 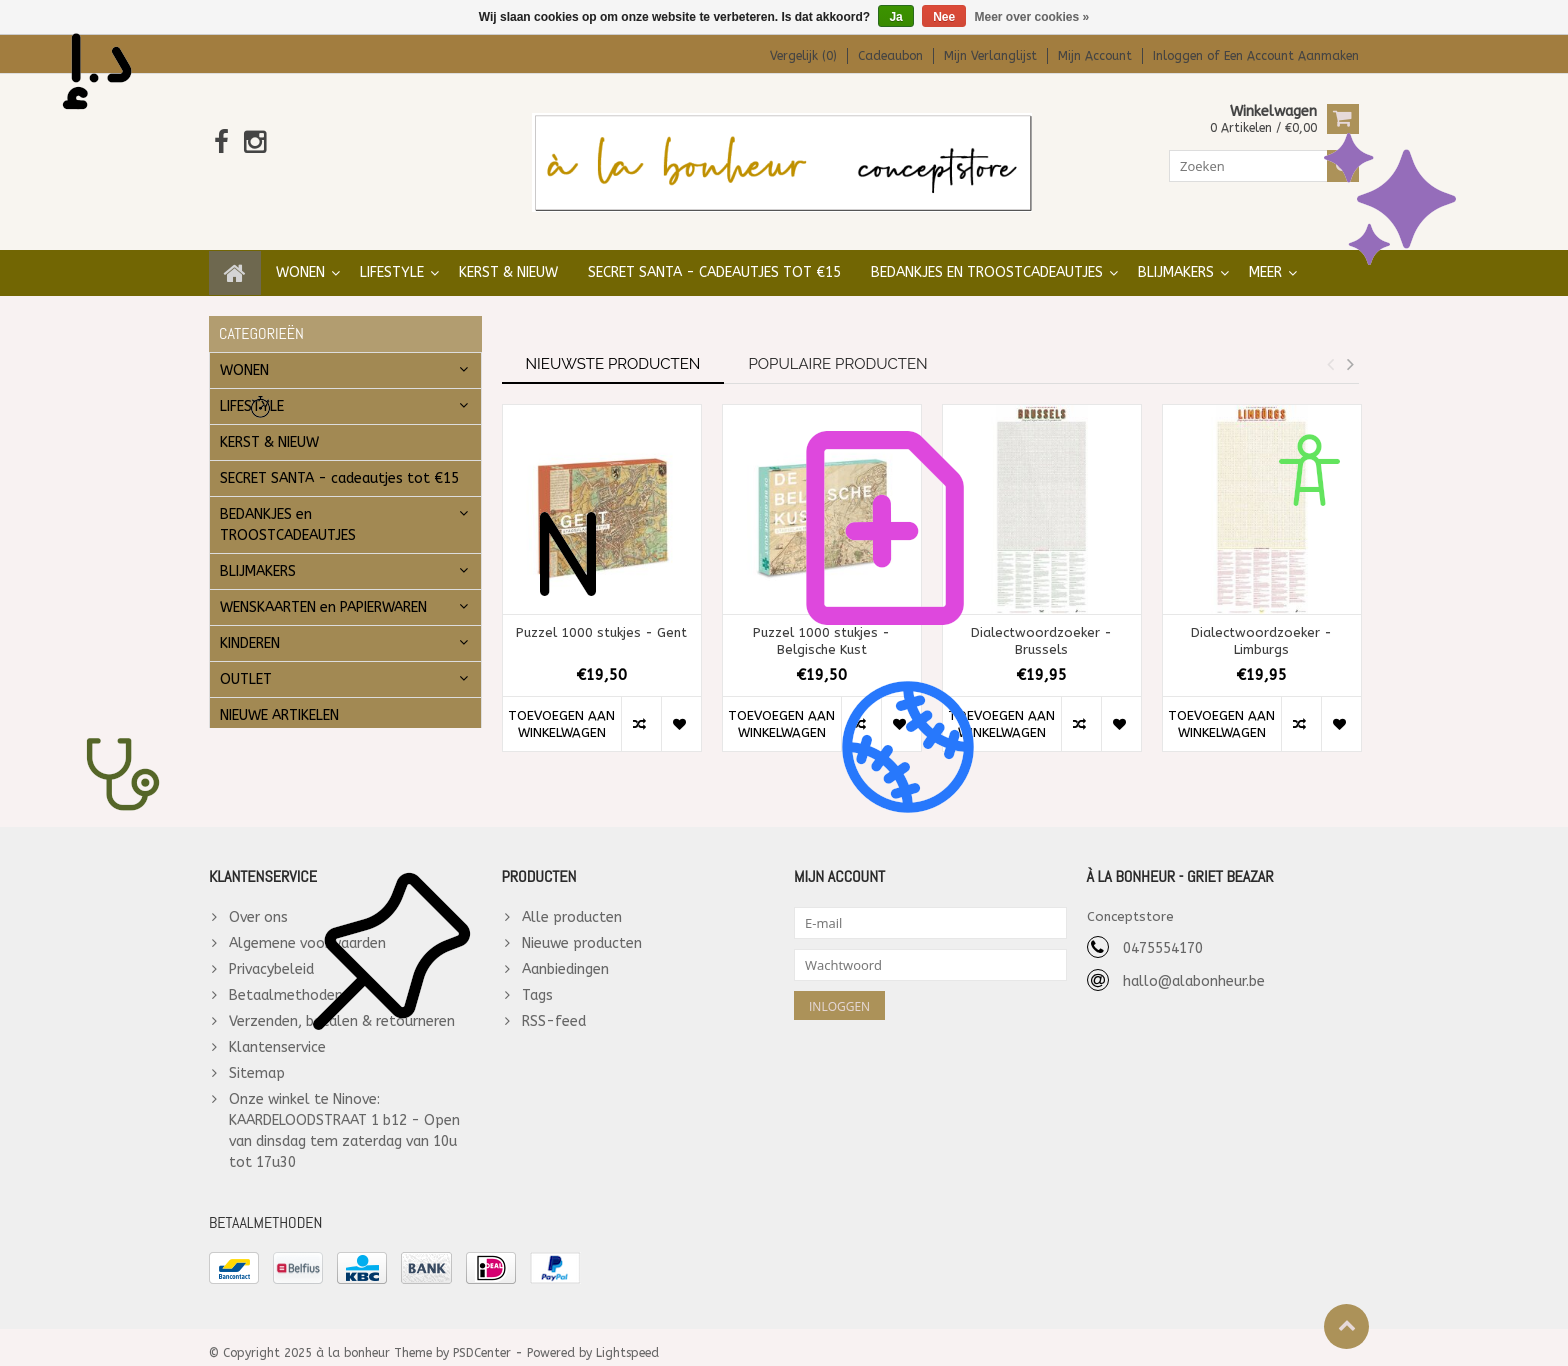 What do you see at coordinates (98, 73) in the screenshot?
I see `indicates price or amount in UAE dirhams` at bounding box center [98, 73].